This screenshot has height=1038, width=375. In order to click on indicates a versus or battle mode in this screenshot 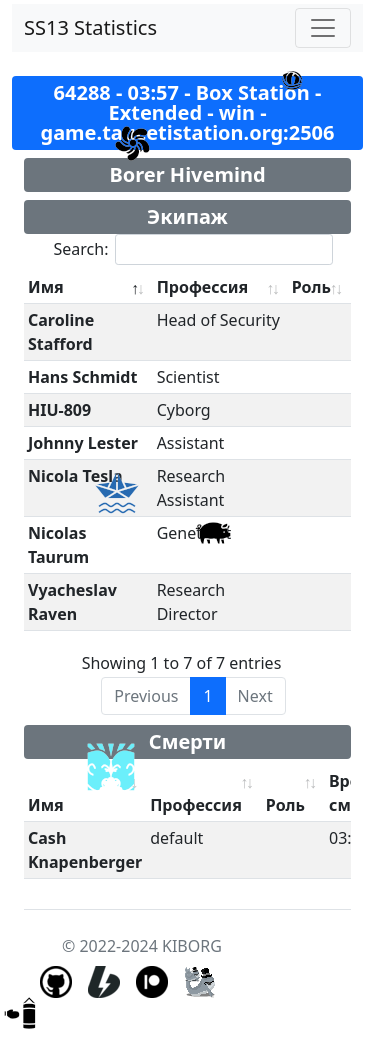, I will do `click(111, 767)`.